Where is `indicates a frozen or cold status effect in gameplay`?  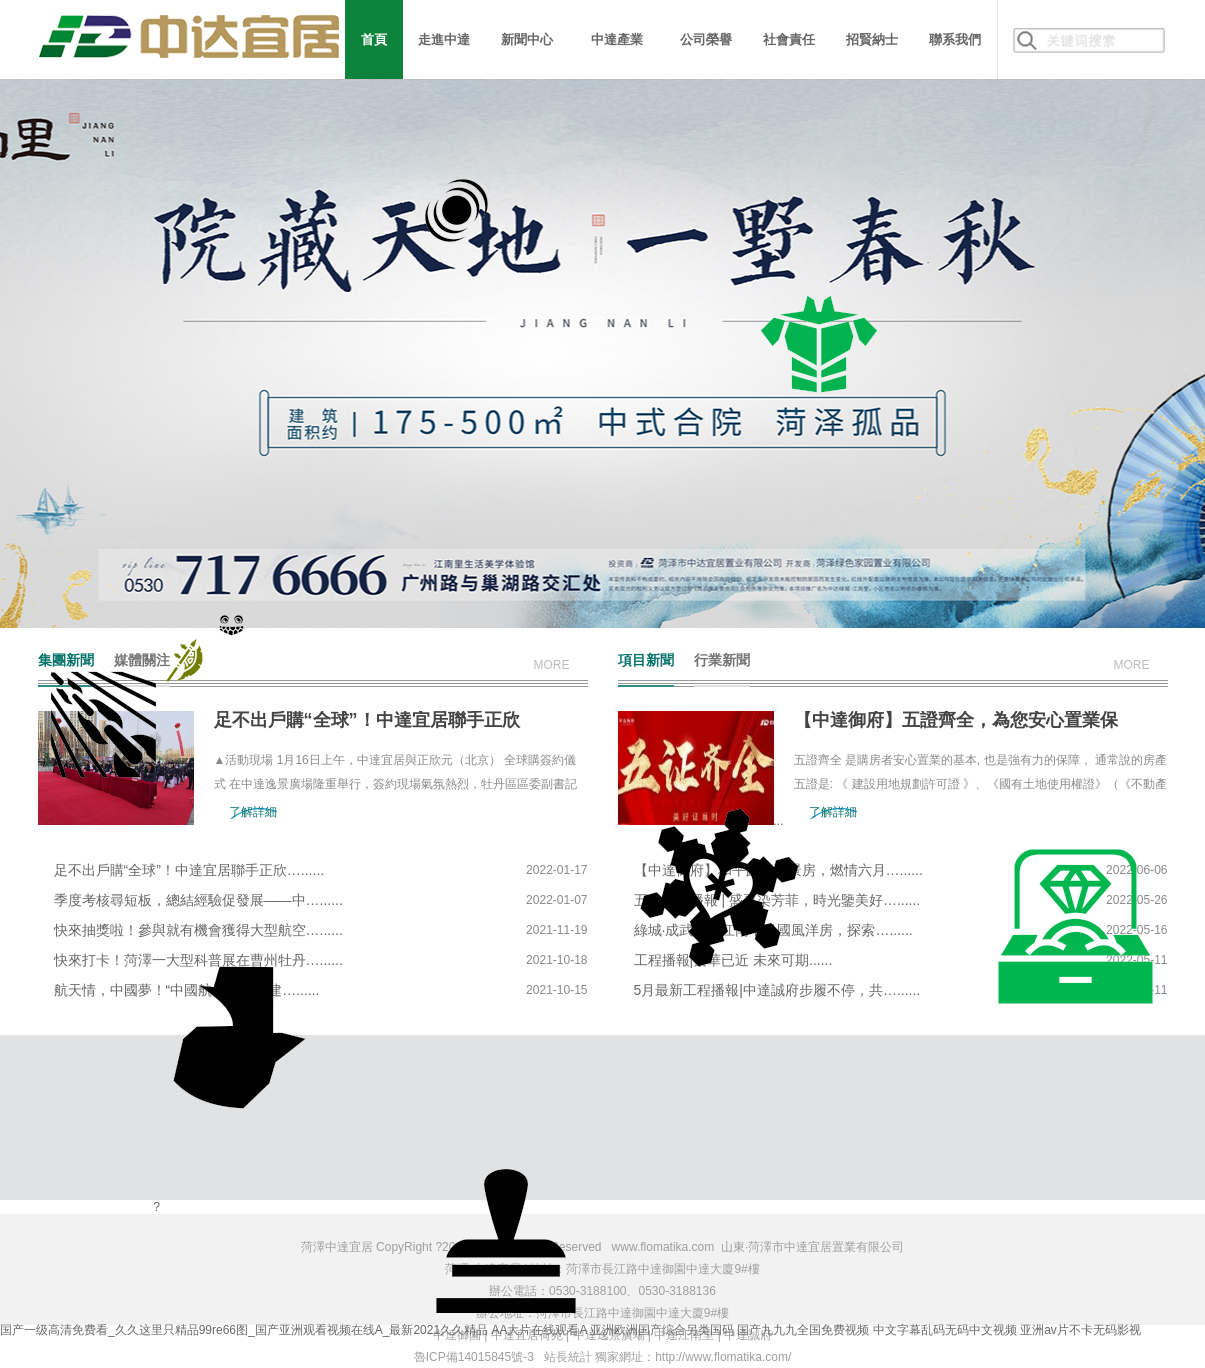
indicates a frozen or cold status effect in gameplay is located at coordinates (719, 887).